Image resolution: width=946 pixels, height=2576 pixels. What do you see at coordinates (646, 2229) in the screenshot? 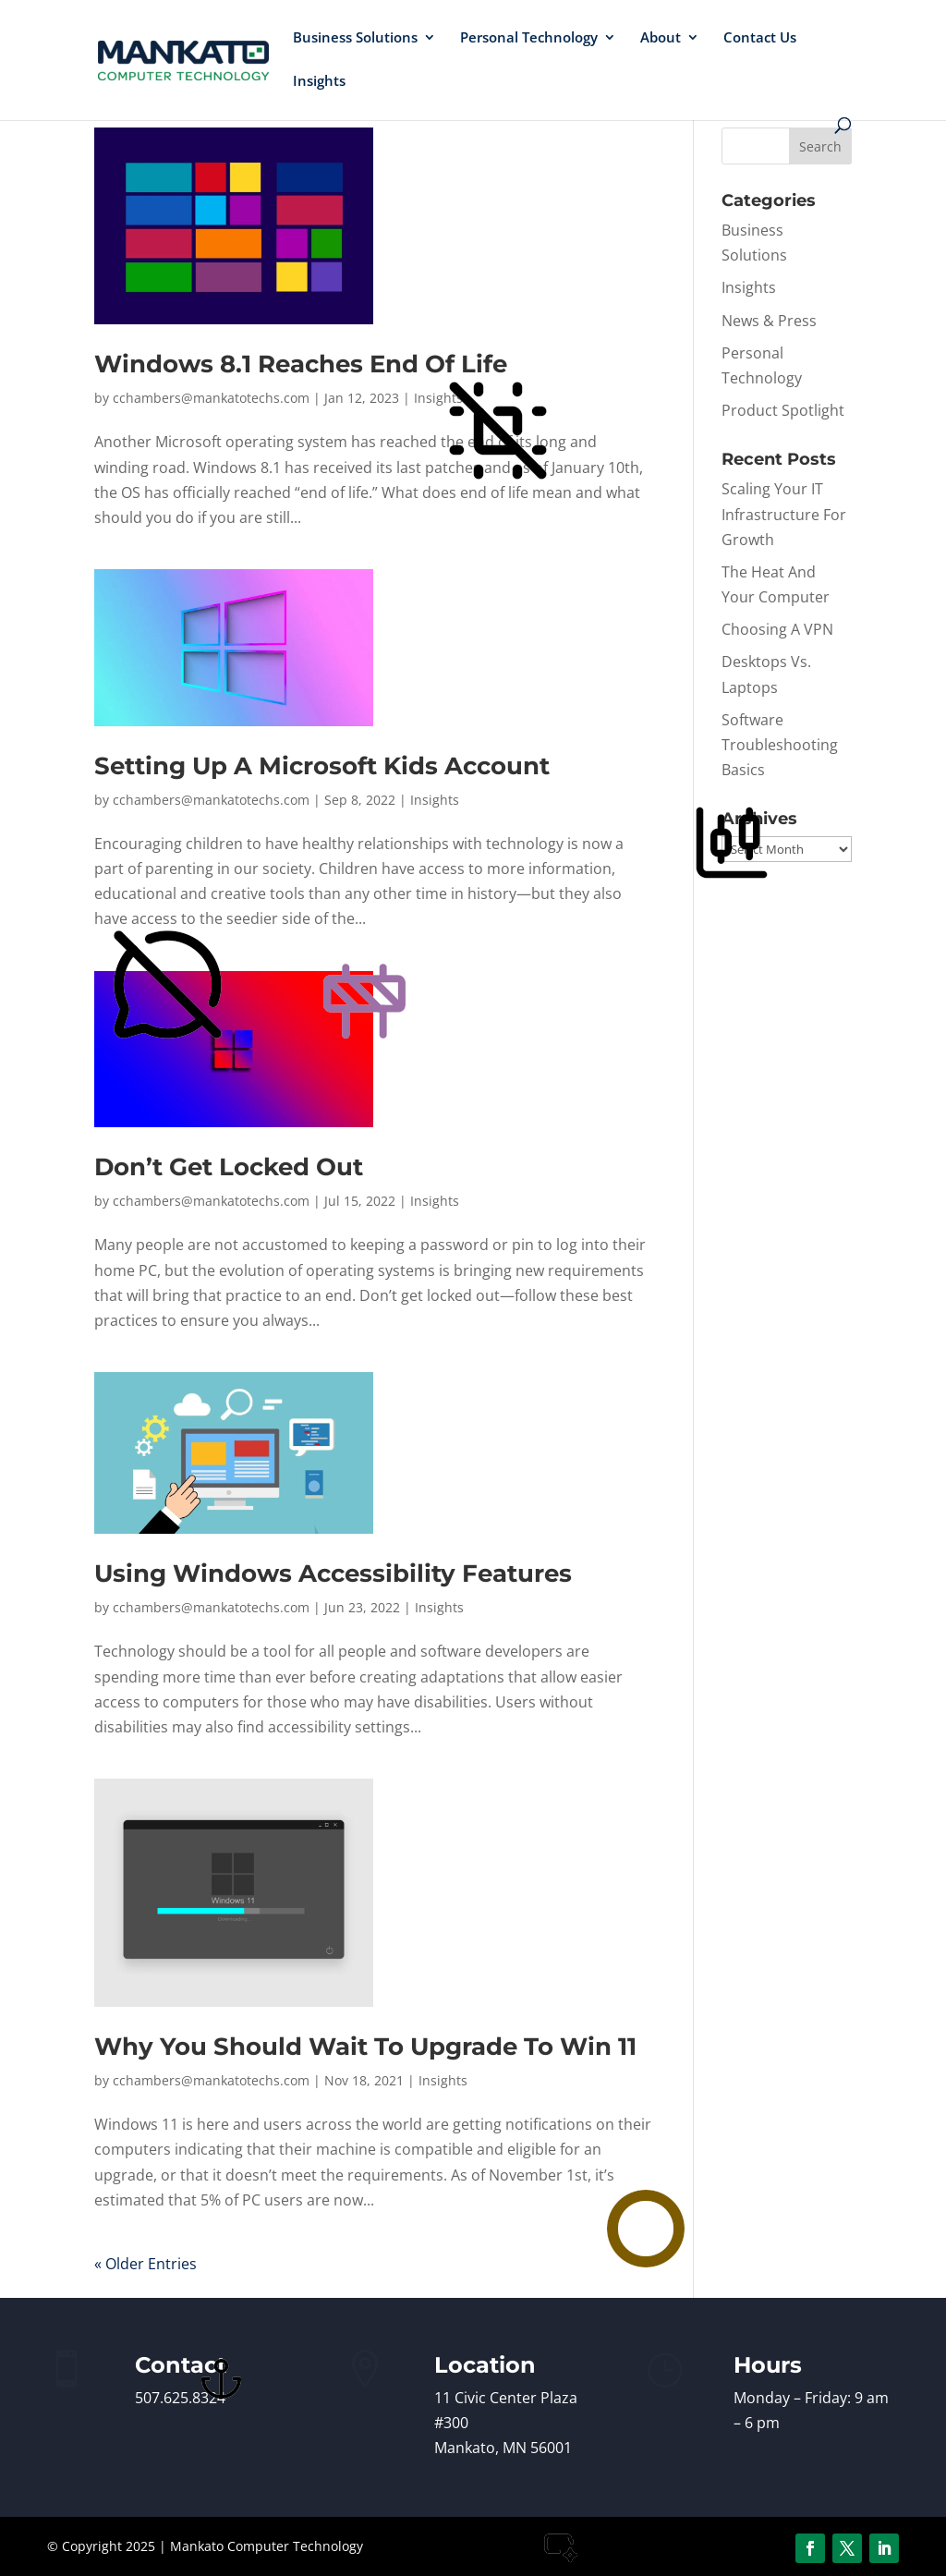
I see `indicates an unread item or notification` at bounding box center [646, 2229].